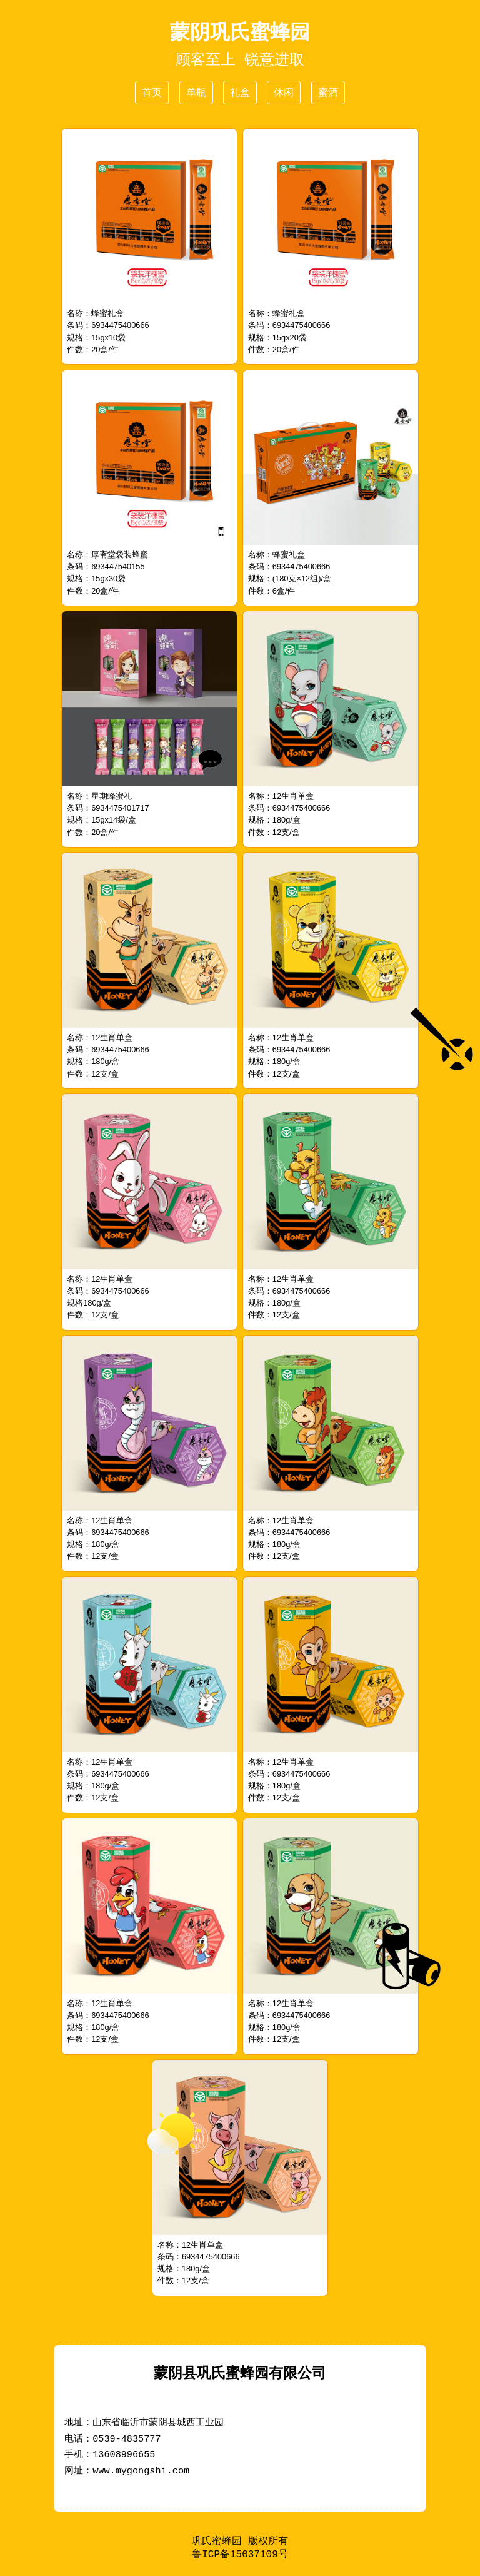 The image size is (480, 2576). What do you see at coordinates (408, 1955) in the screenshot?
I see `view battery status or power levels` at bounding box center [408, 1955].